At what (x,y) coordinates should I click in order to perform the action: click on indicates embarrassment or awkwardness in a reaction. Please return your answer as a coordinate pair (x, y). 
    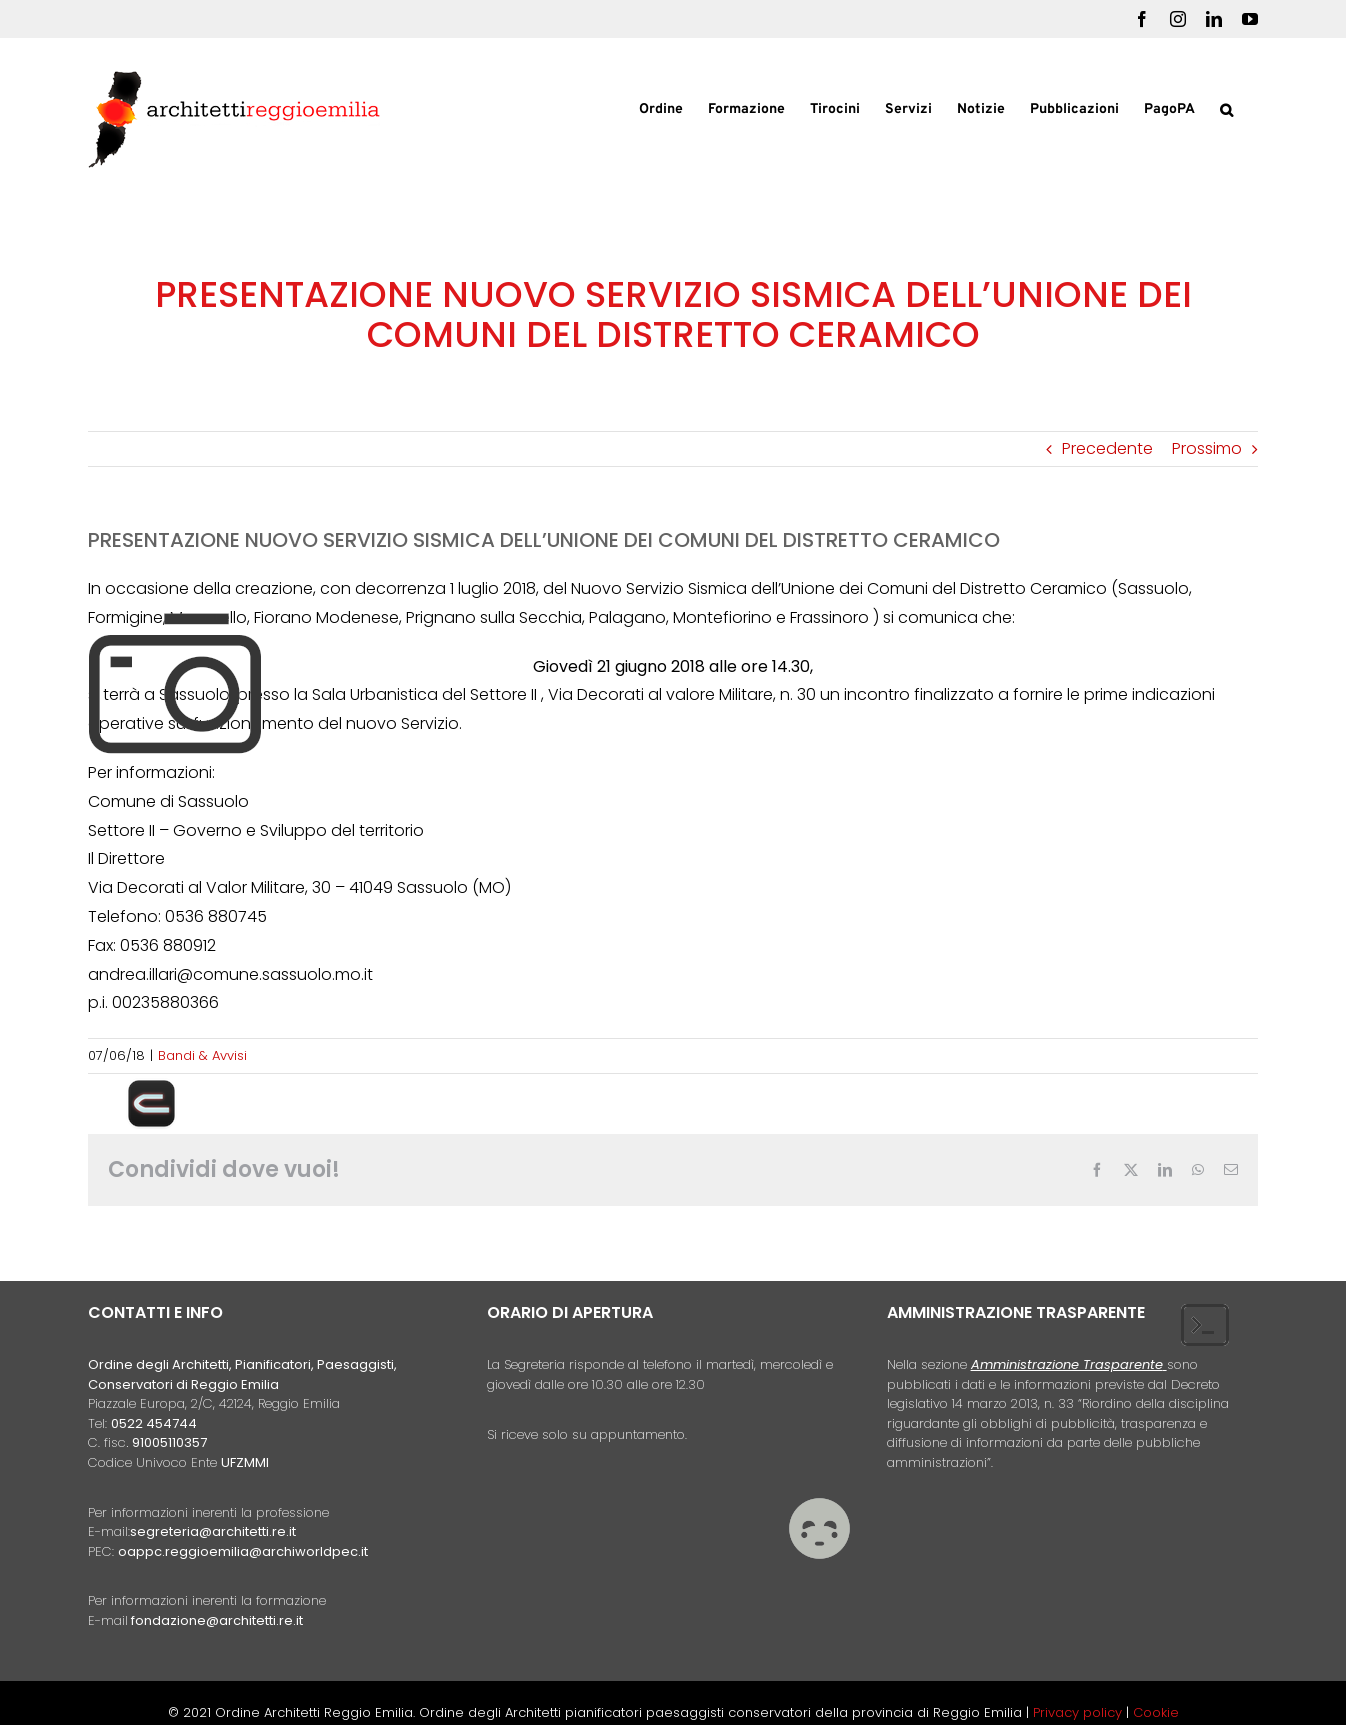
    Looking at the image, I should click on (819, 1528).